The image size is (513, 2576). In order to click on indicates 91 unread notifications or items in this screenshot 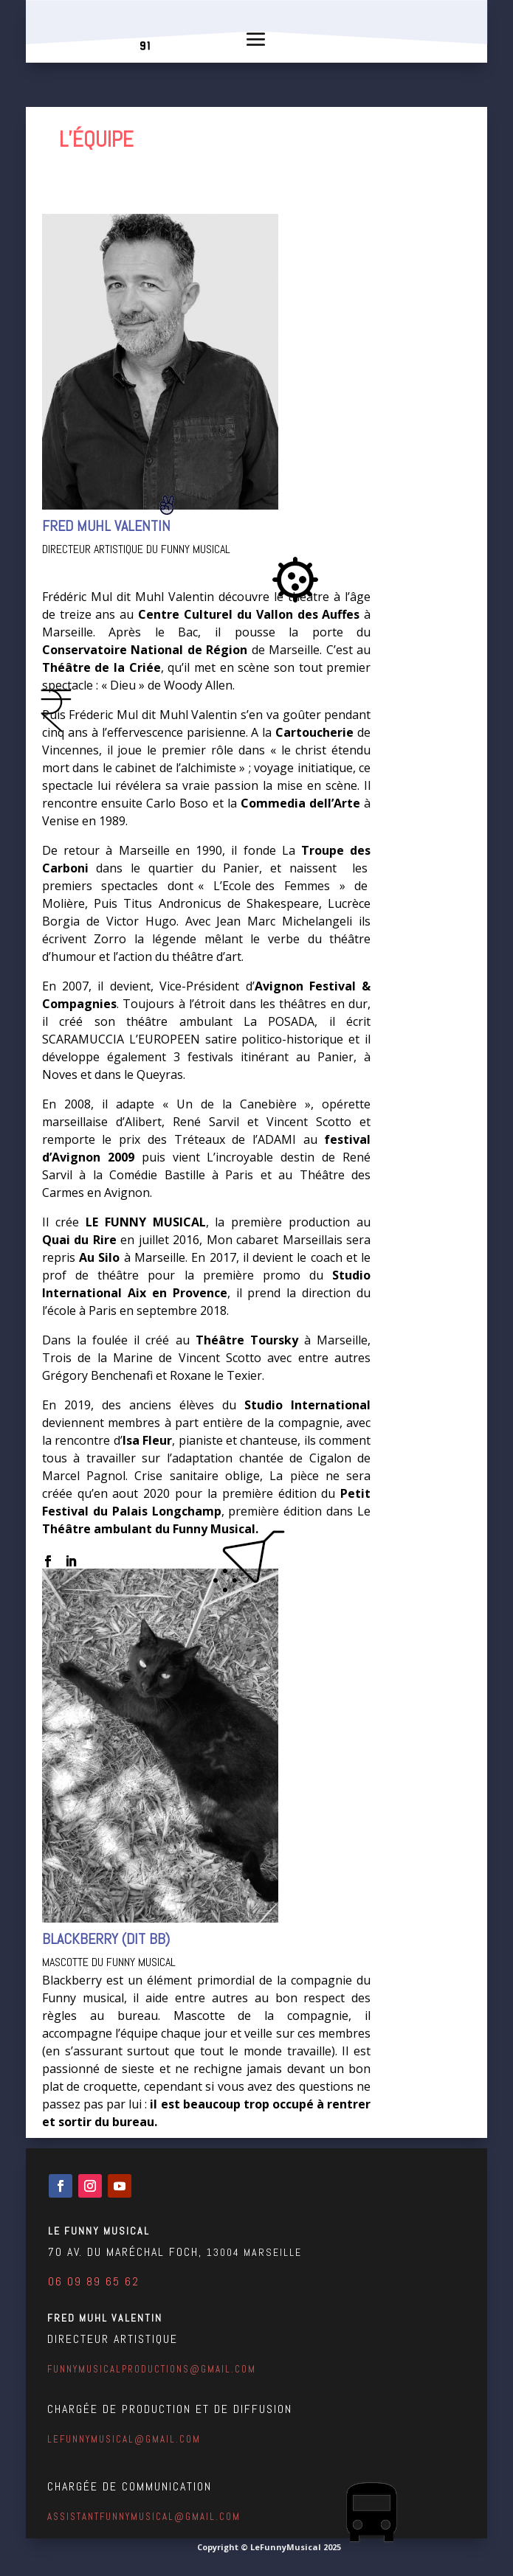, I will do `click(145, 46)`.